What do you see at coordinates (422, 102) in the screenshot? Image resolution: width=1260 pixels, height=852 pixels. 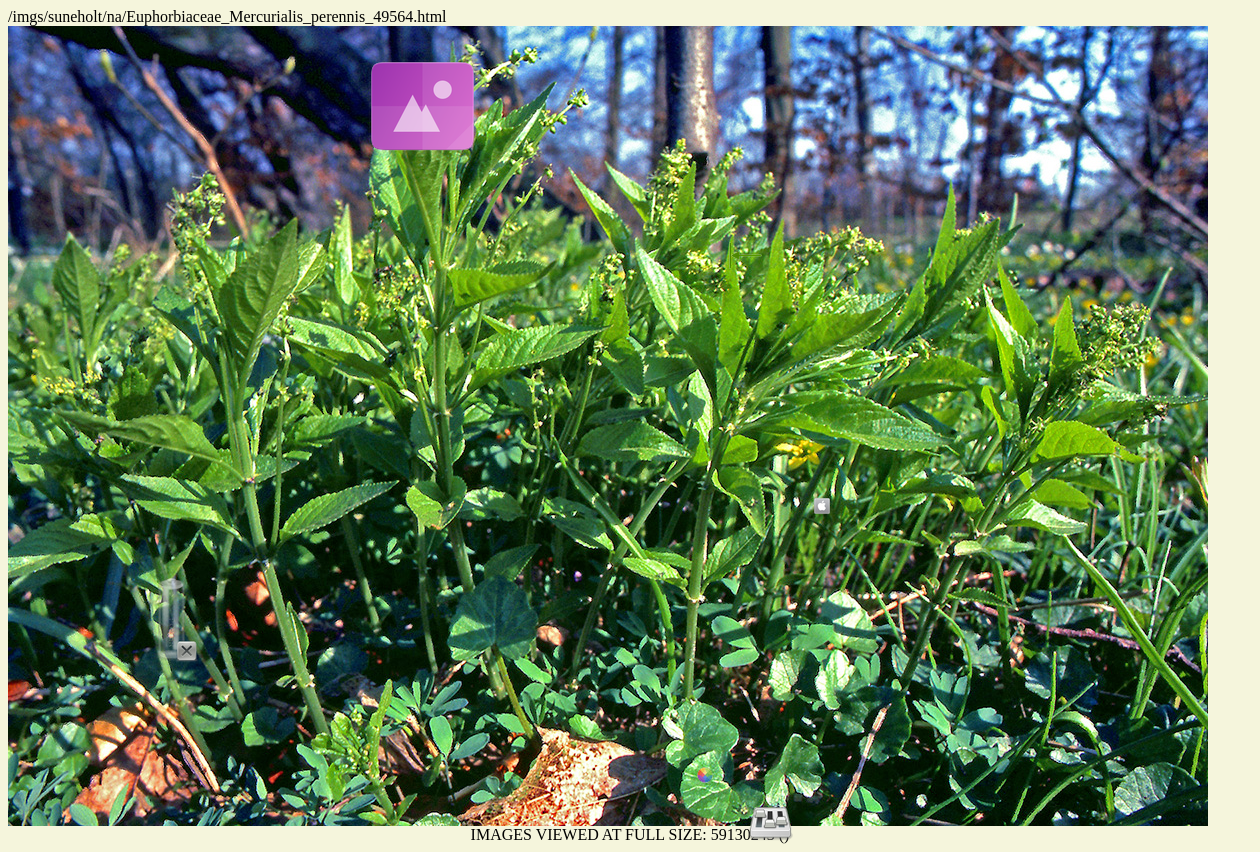 I see `open an image file` at bounding box center [422, 102].